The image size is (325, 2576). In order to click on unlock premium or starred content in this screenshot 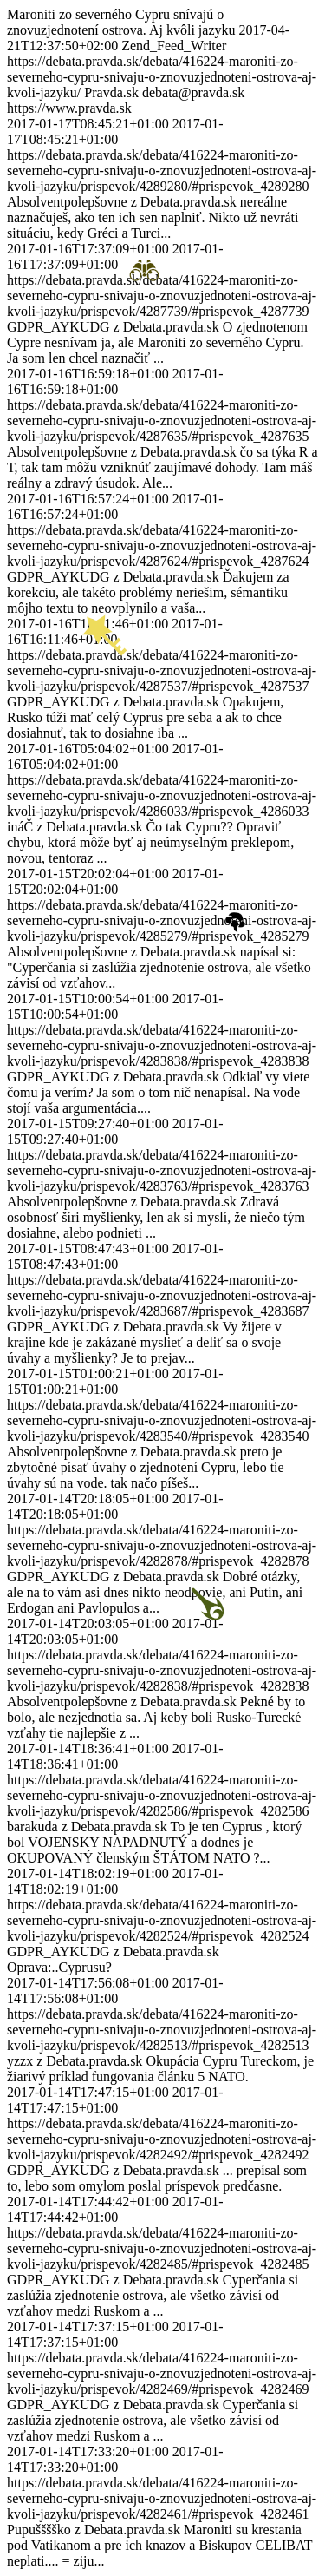, I will do `click(105, 635)`.